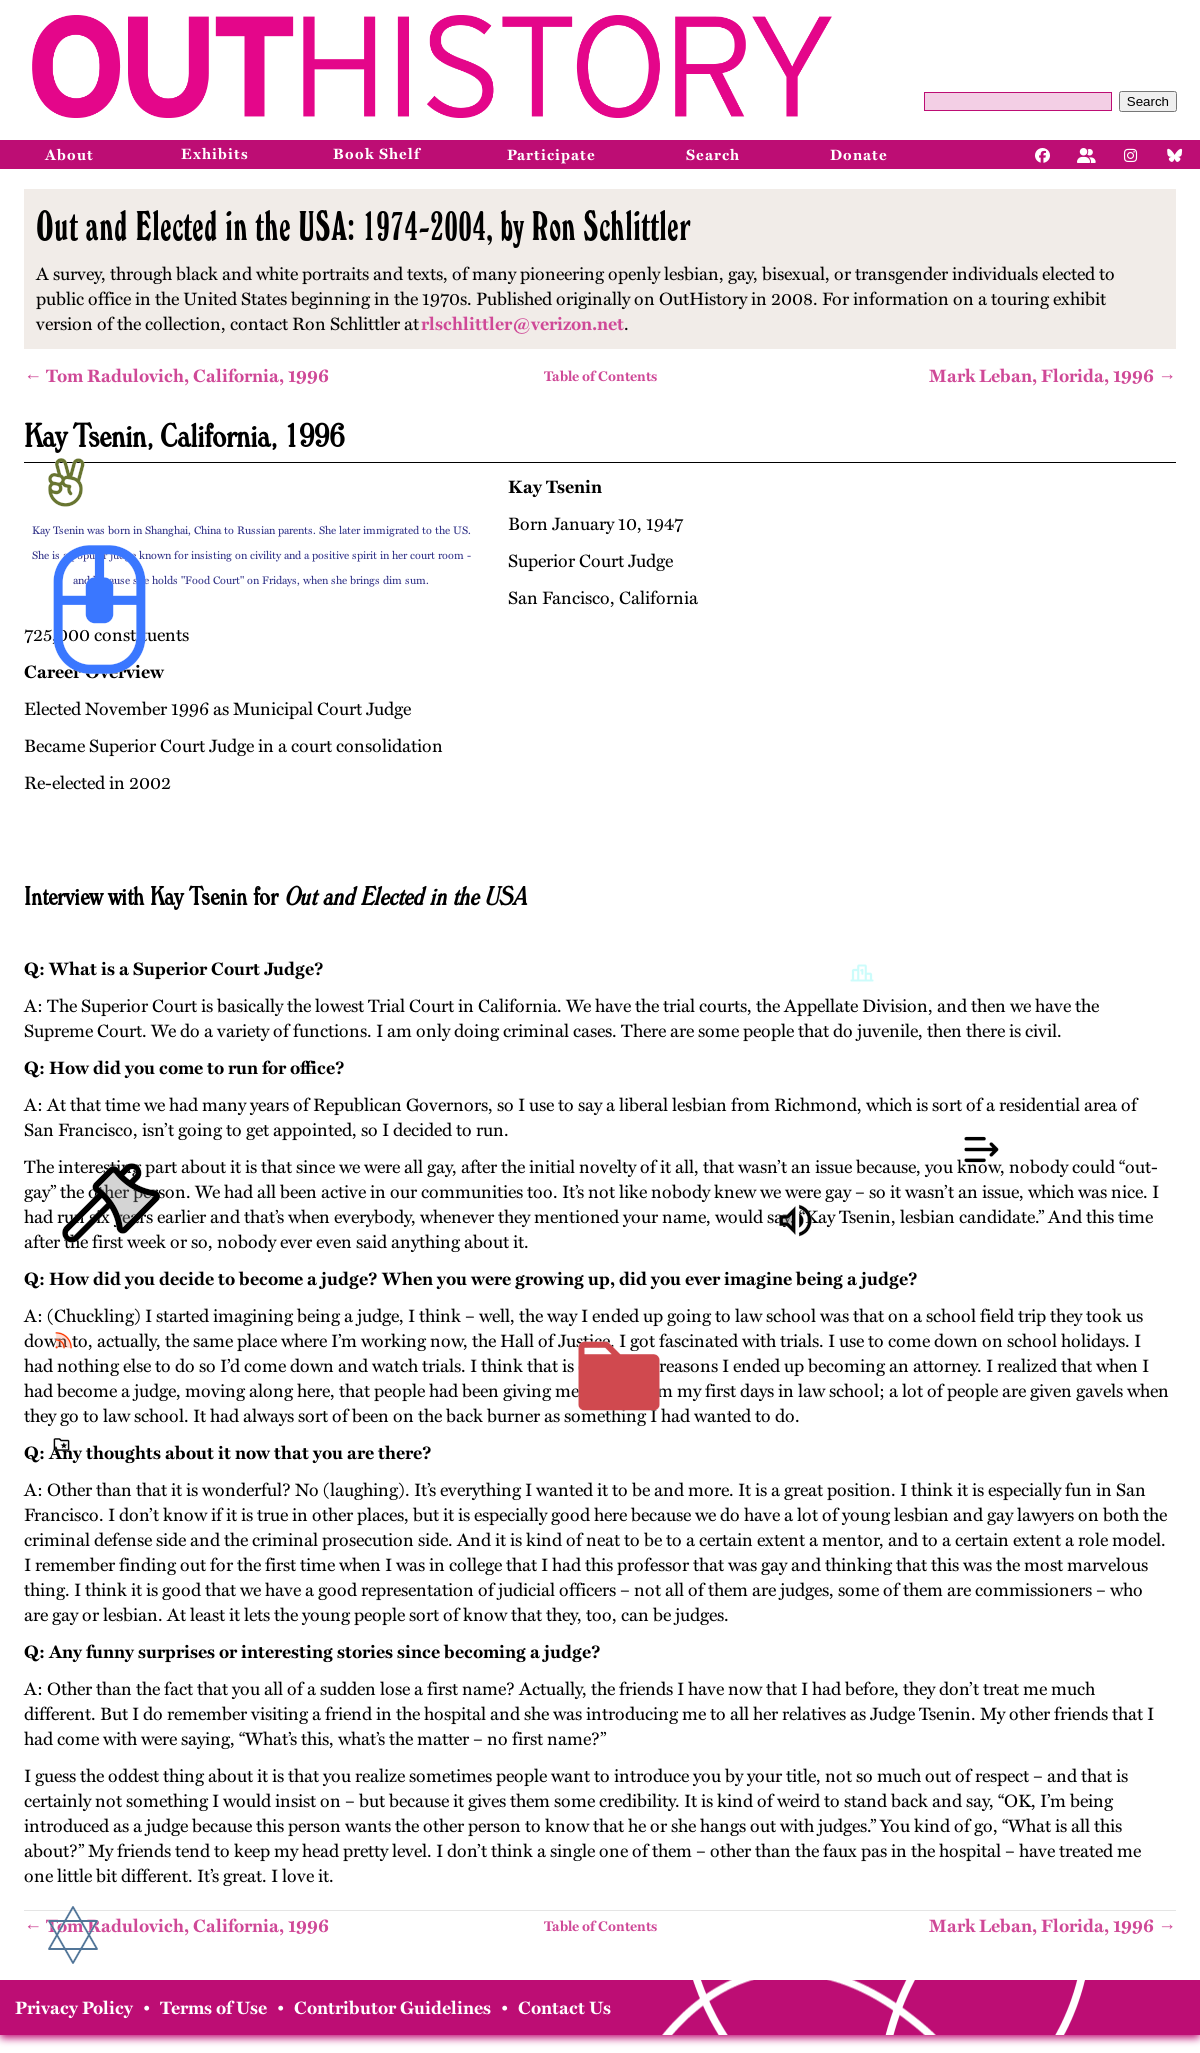 This screenshot has width=1200, height=2053. Describe the element at coordinates (62, 1341) in the screenshot. I see `subscribe to RSS feed` at that location.